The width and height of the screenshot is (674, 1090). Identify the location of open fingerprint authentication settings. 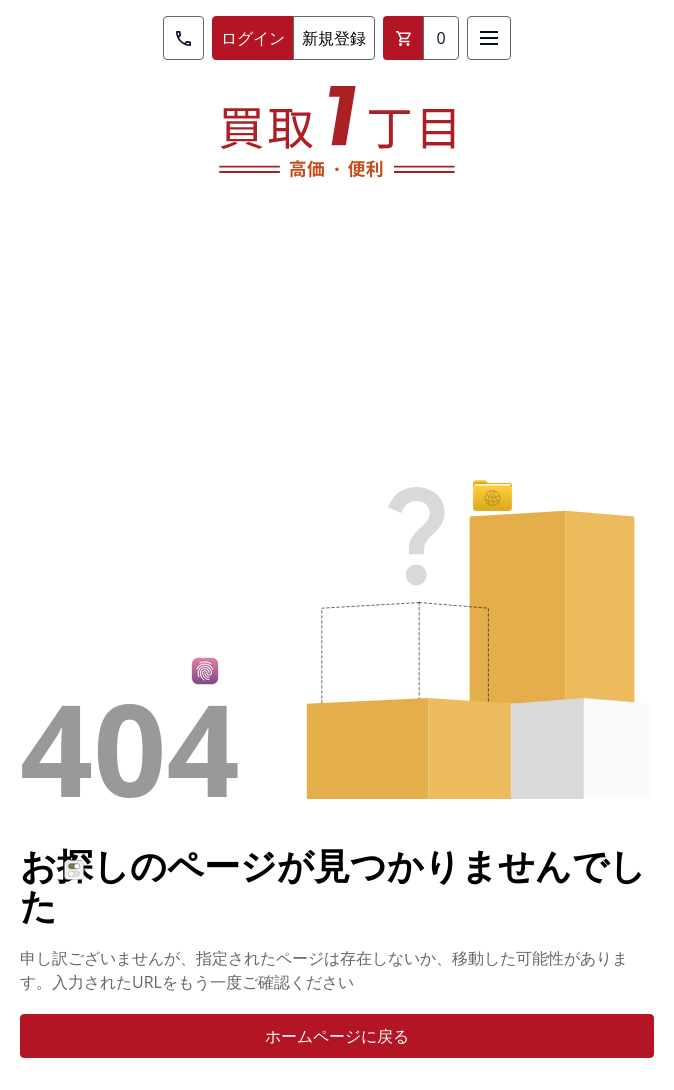
(205, 671).